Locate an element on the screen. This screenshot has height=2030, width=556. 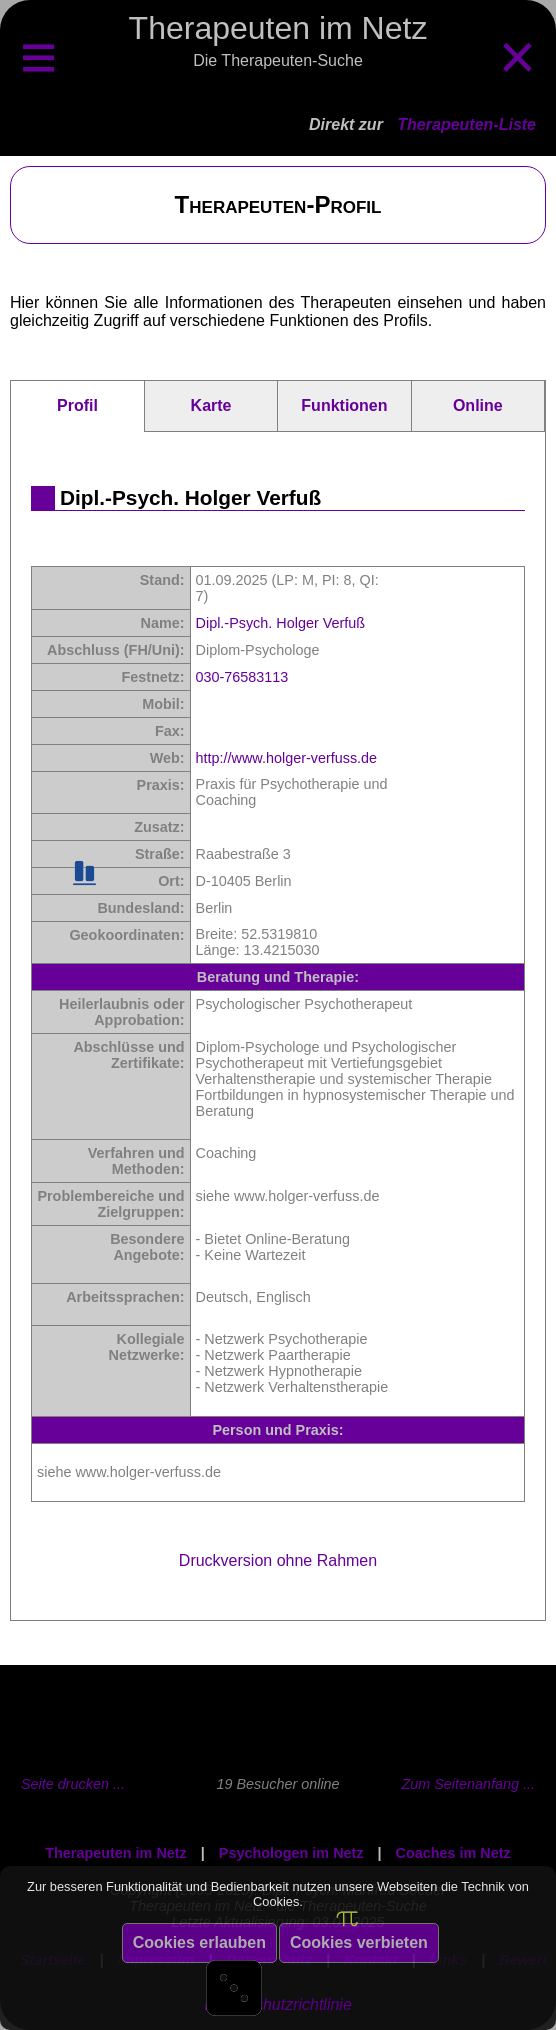
align selected objects to the bottom edge is located at coordinates (84, 873).